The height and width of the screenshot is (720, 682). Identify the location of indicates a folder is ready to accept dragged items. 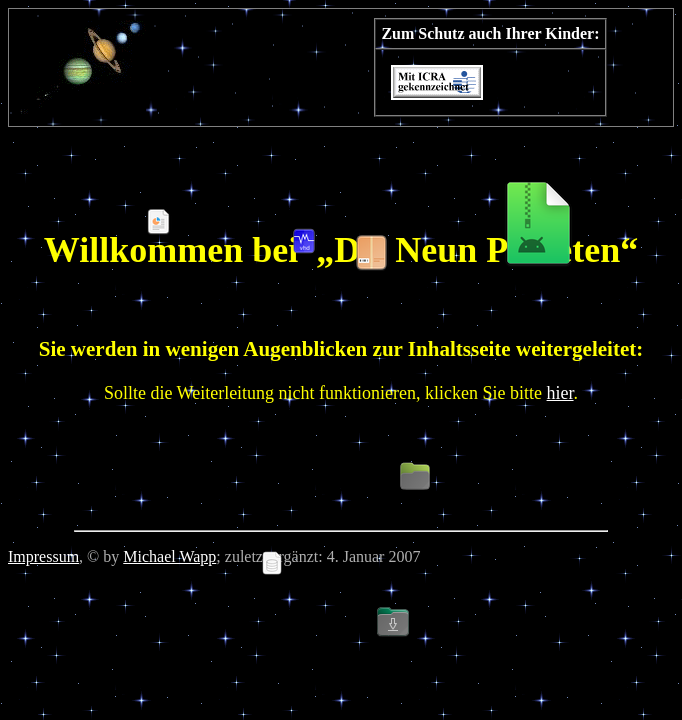
(415, 476).